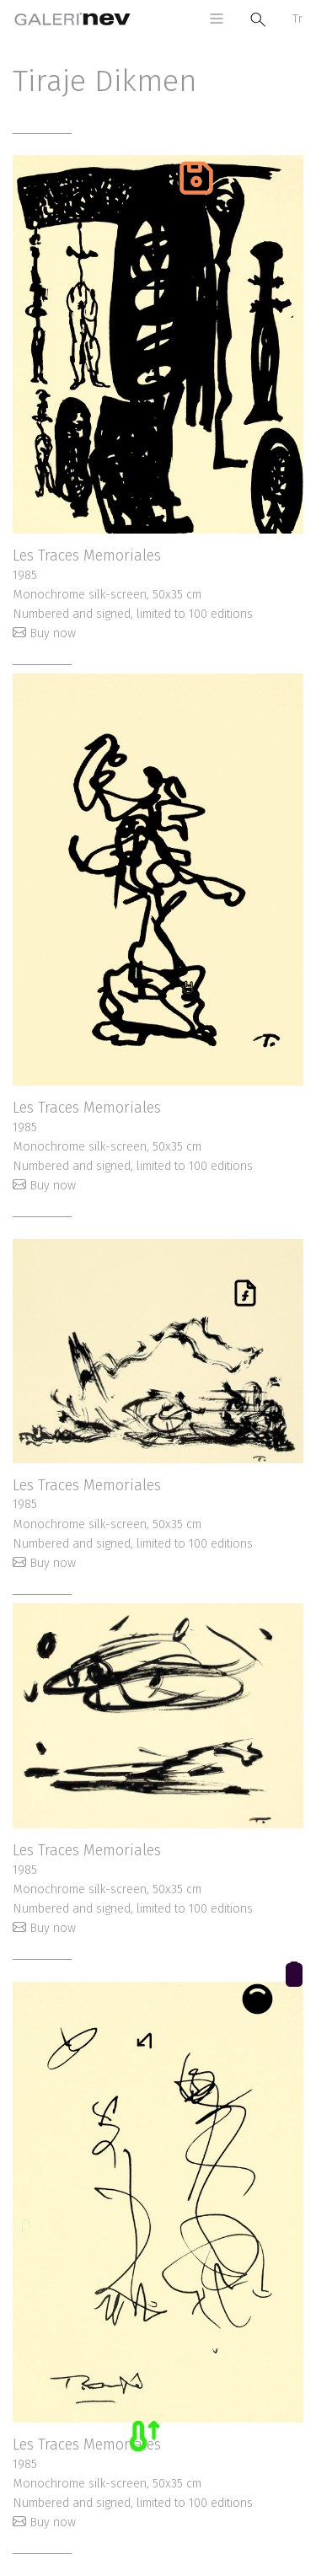 The width and height of the screenshot is (316, 2576). What do you see at coordinates (196, 178) in the screenshot?
I see `save current file or document` at bounding box center [196, 178].